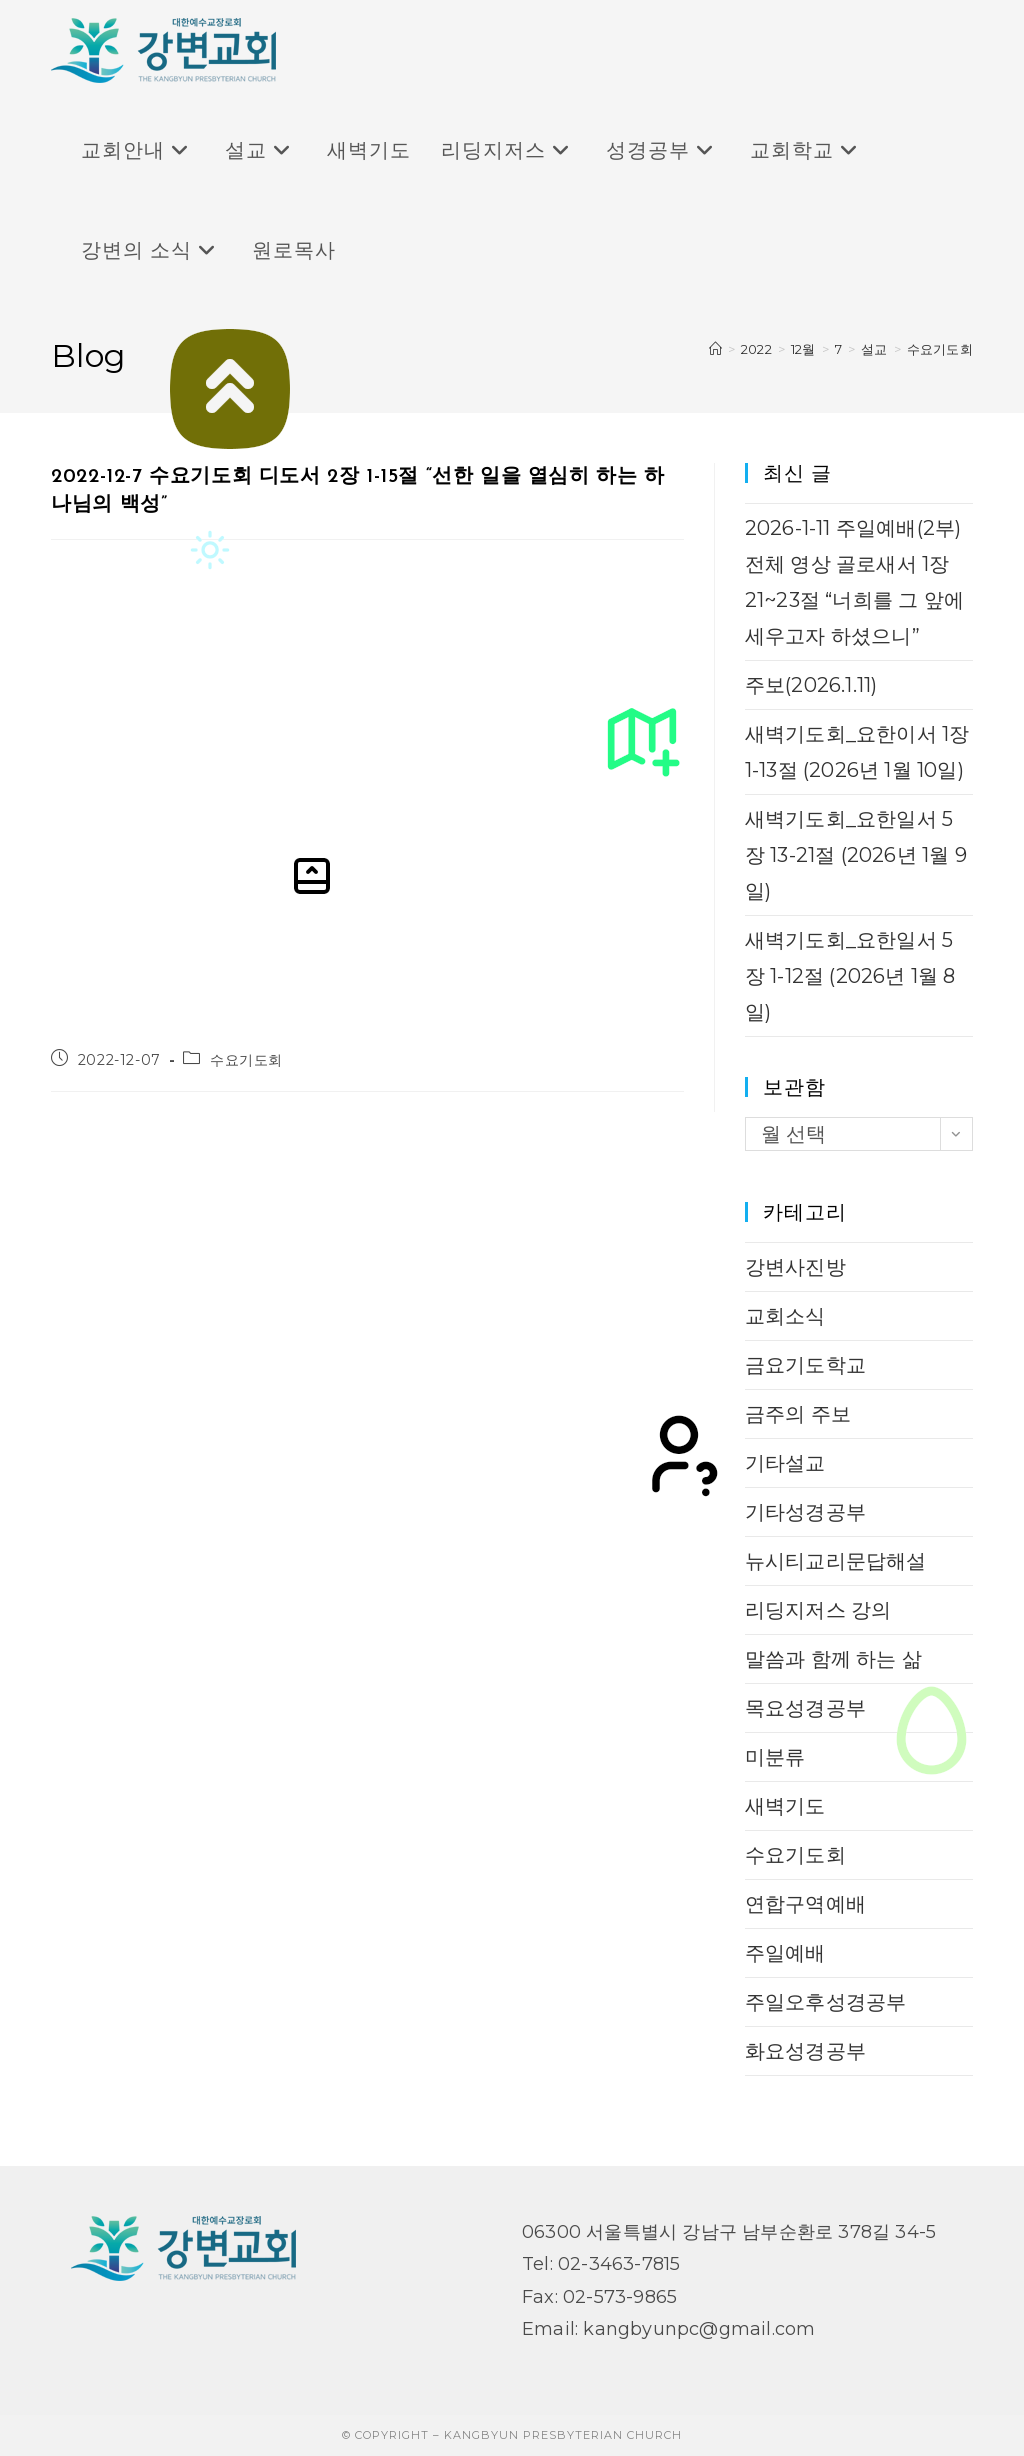 This screenshot has width=1024, height=2456. Describe the element at coordinates (679, 1454) in the screenshot. I see `unknown or unidentified user` at that location.